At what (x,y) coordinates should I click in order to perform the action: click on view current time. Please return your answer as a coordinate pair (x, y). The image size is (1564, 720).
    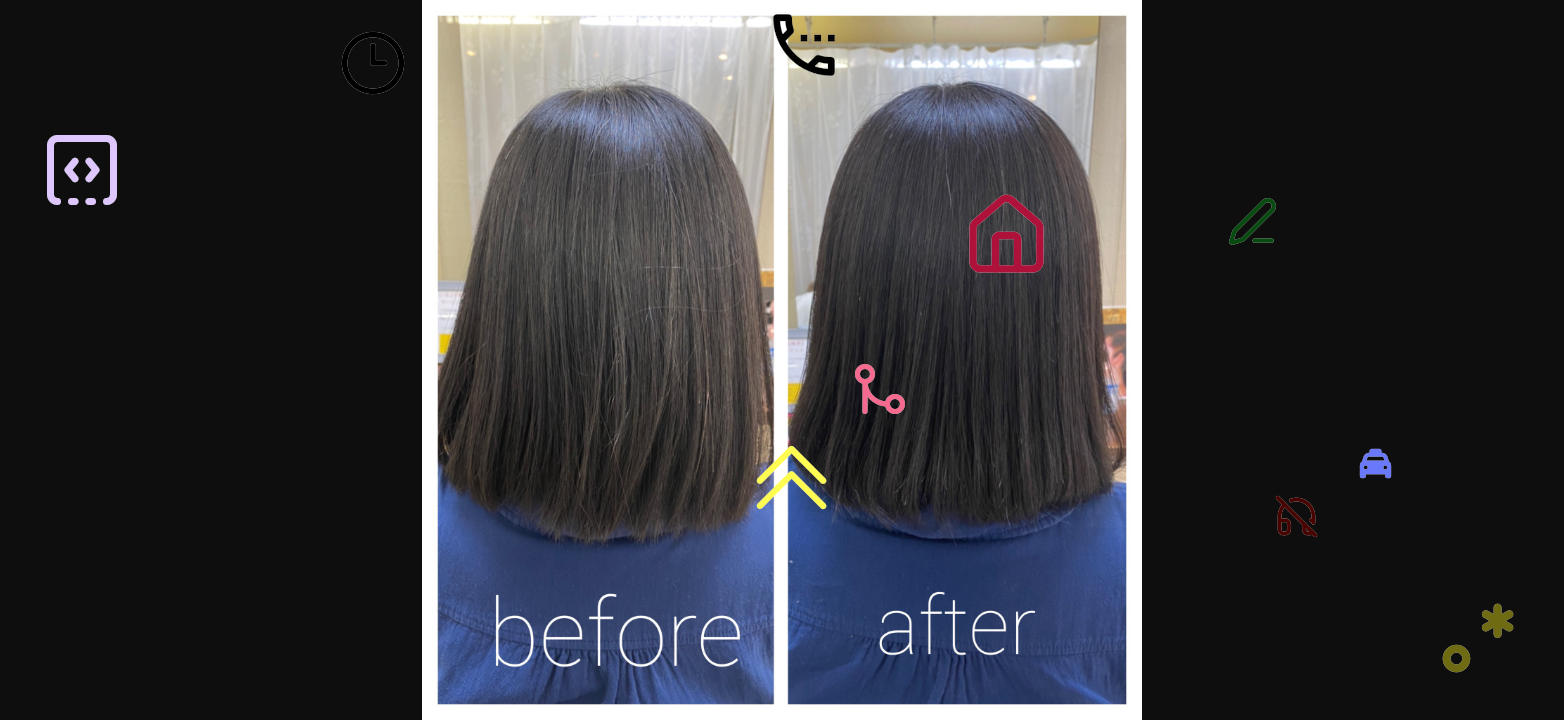
    Looking at the image, I should click on (373, 63).